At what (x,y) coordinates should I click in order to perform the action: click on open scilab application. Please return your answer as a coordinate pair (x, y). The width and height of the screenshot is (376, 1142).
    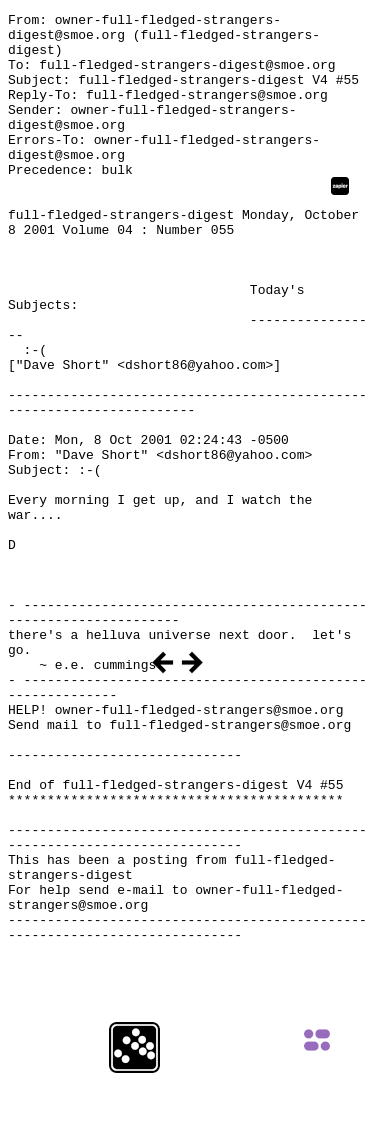
    Looking at the image, I should click on (134, 1047).